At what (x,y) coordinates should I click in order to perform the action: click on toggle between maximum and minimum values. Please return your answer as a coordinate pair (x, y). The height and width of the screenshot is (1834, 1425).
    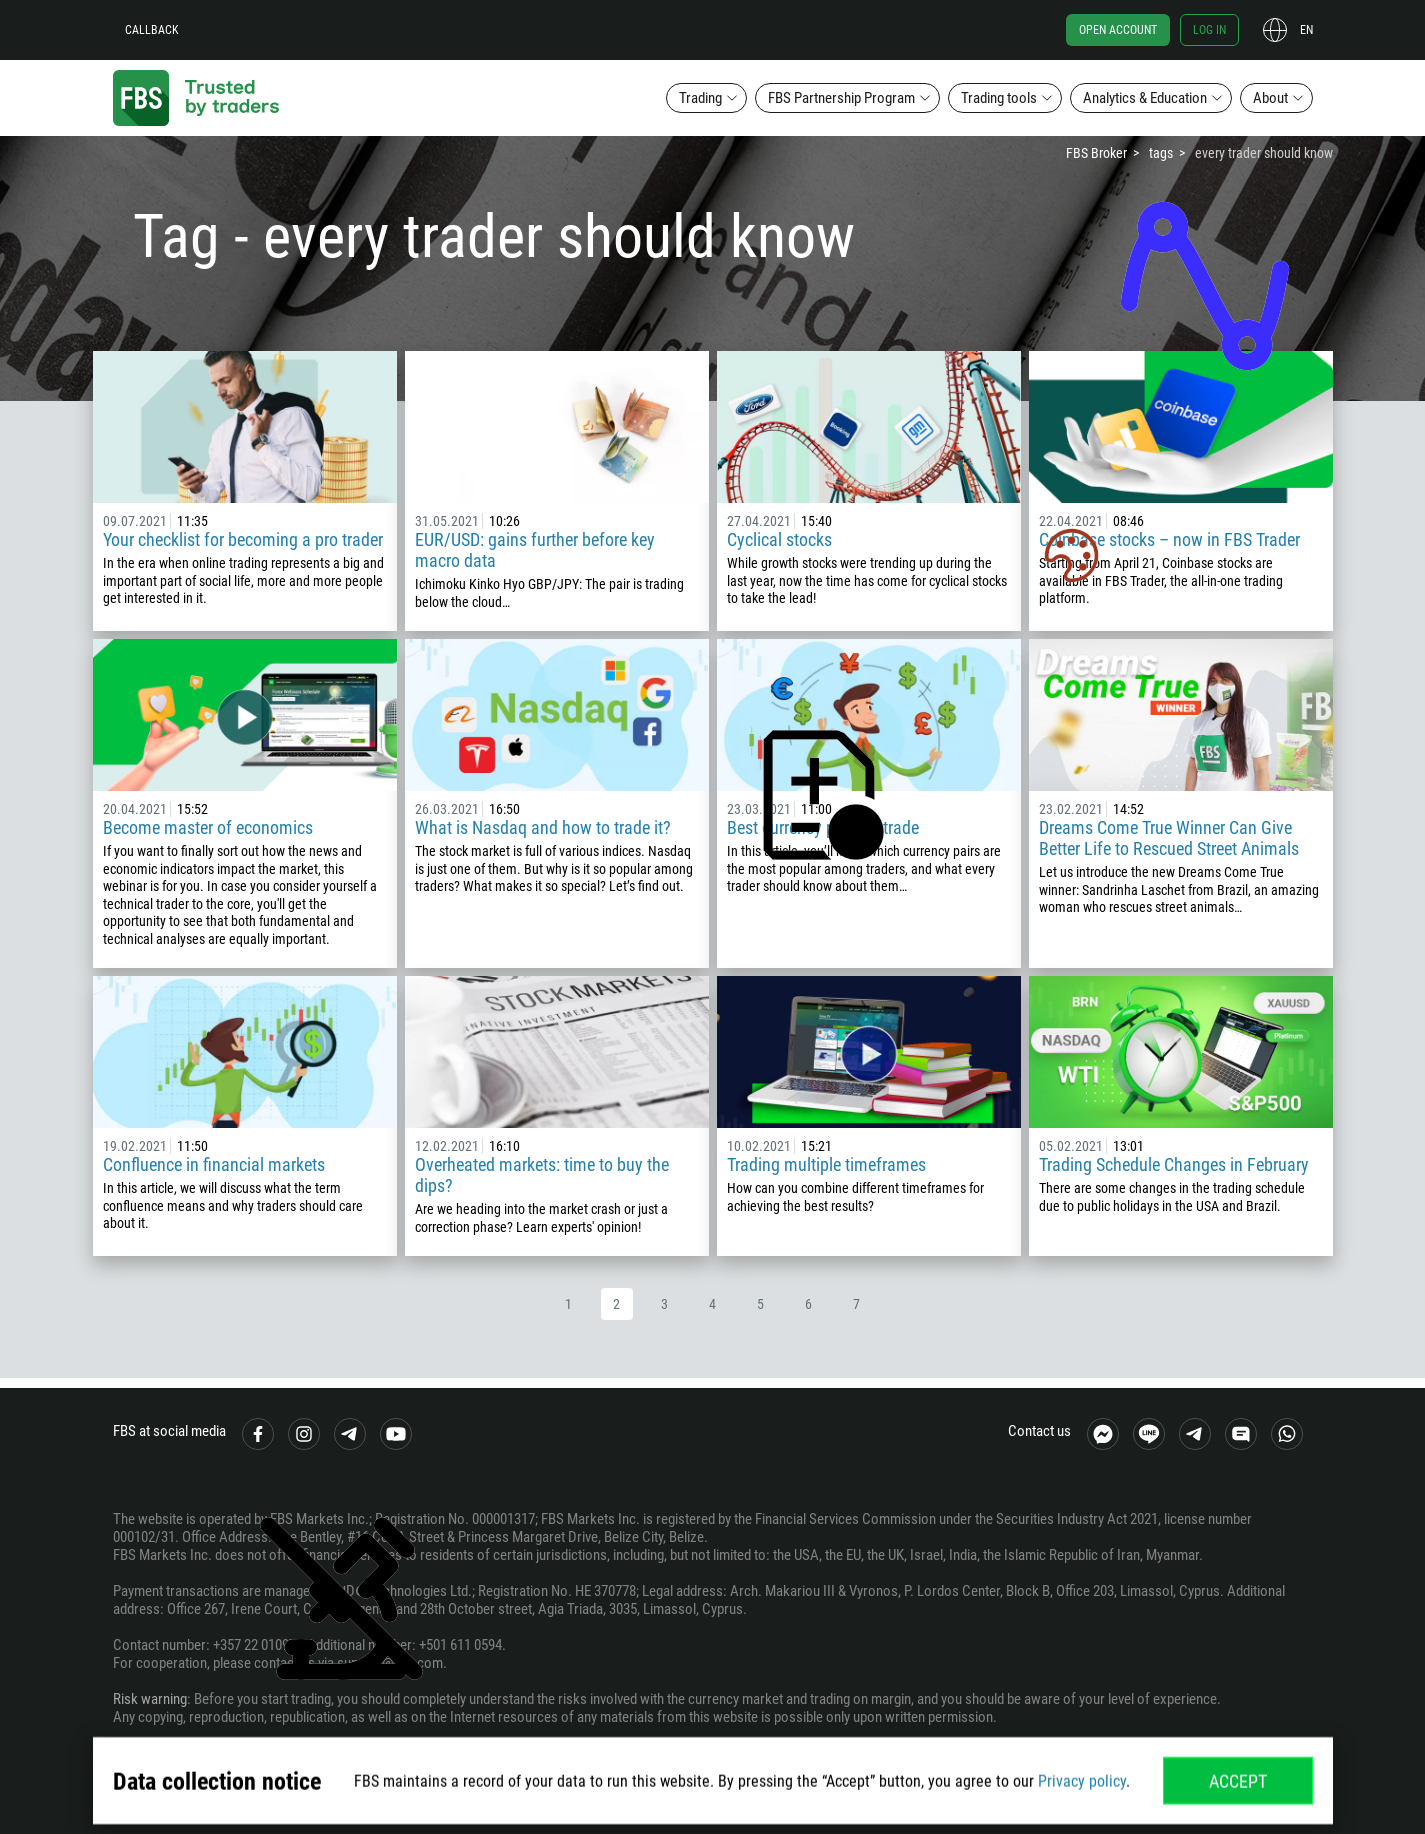
    Looking at the image, I should click on (1205, 286).